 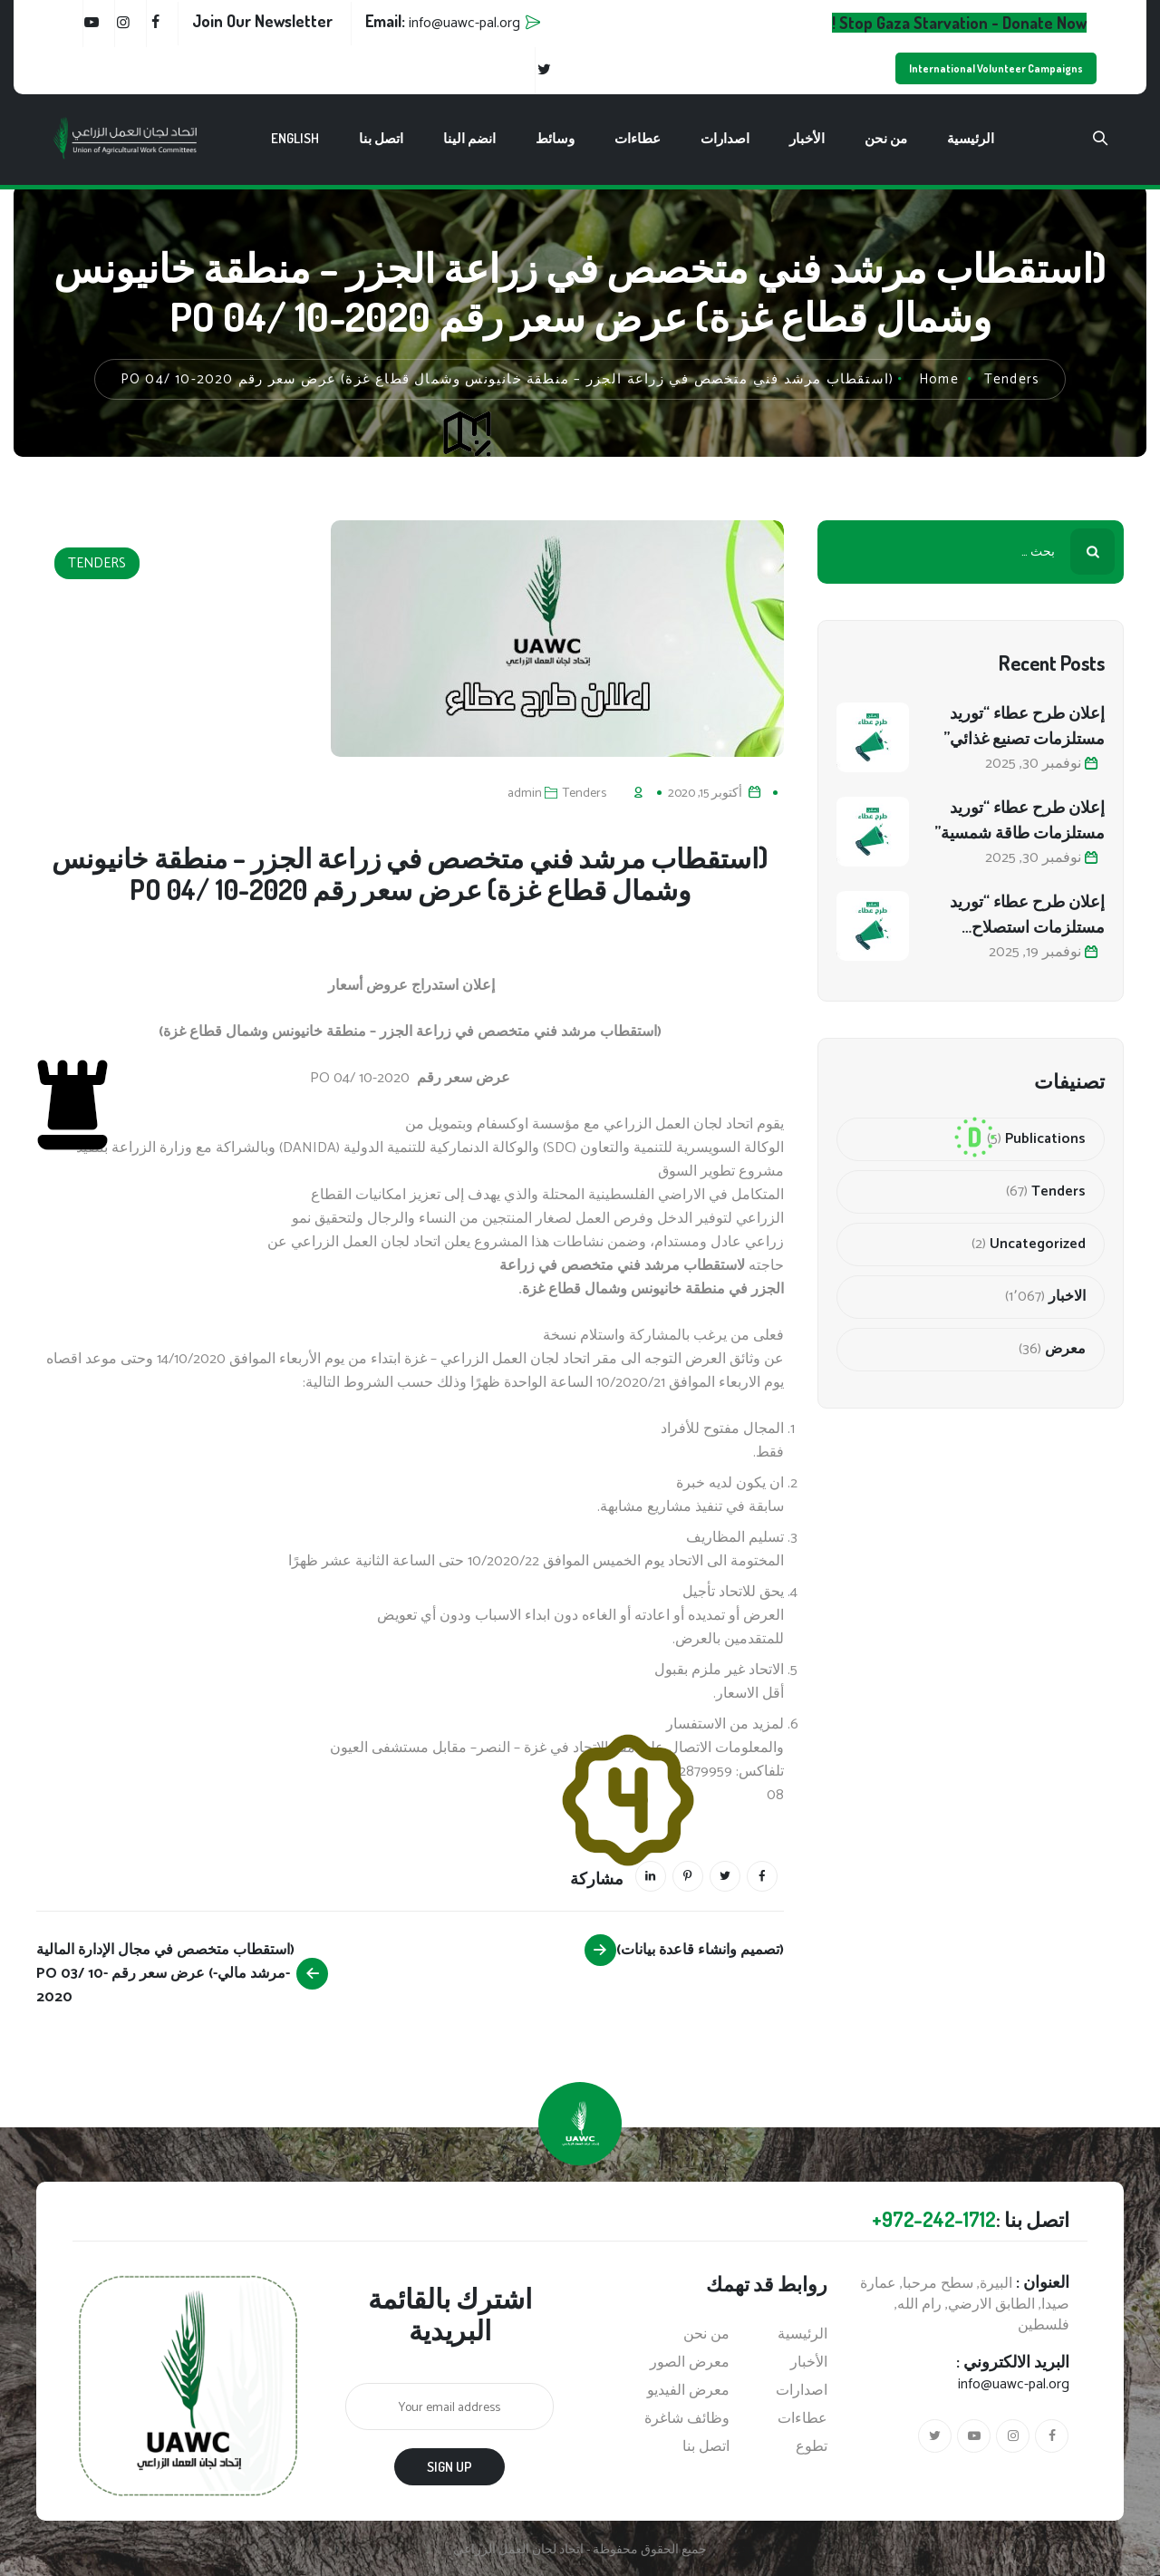 I want to click on indicates a fourth-place ranking or position, so click(x=628, y=1800).